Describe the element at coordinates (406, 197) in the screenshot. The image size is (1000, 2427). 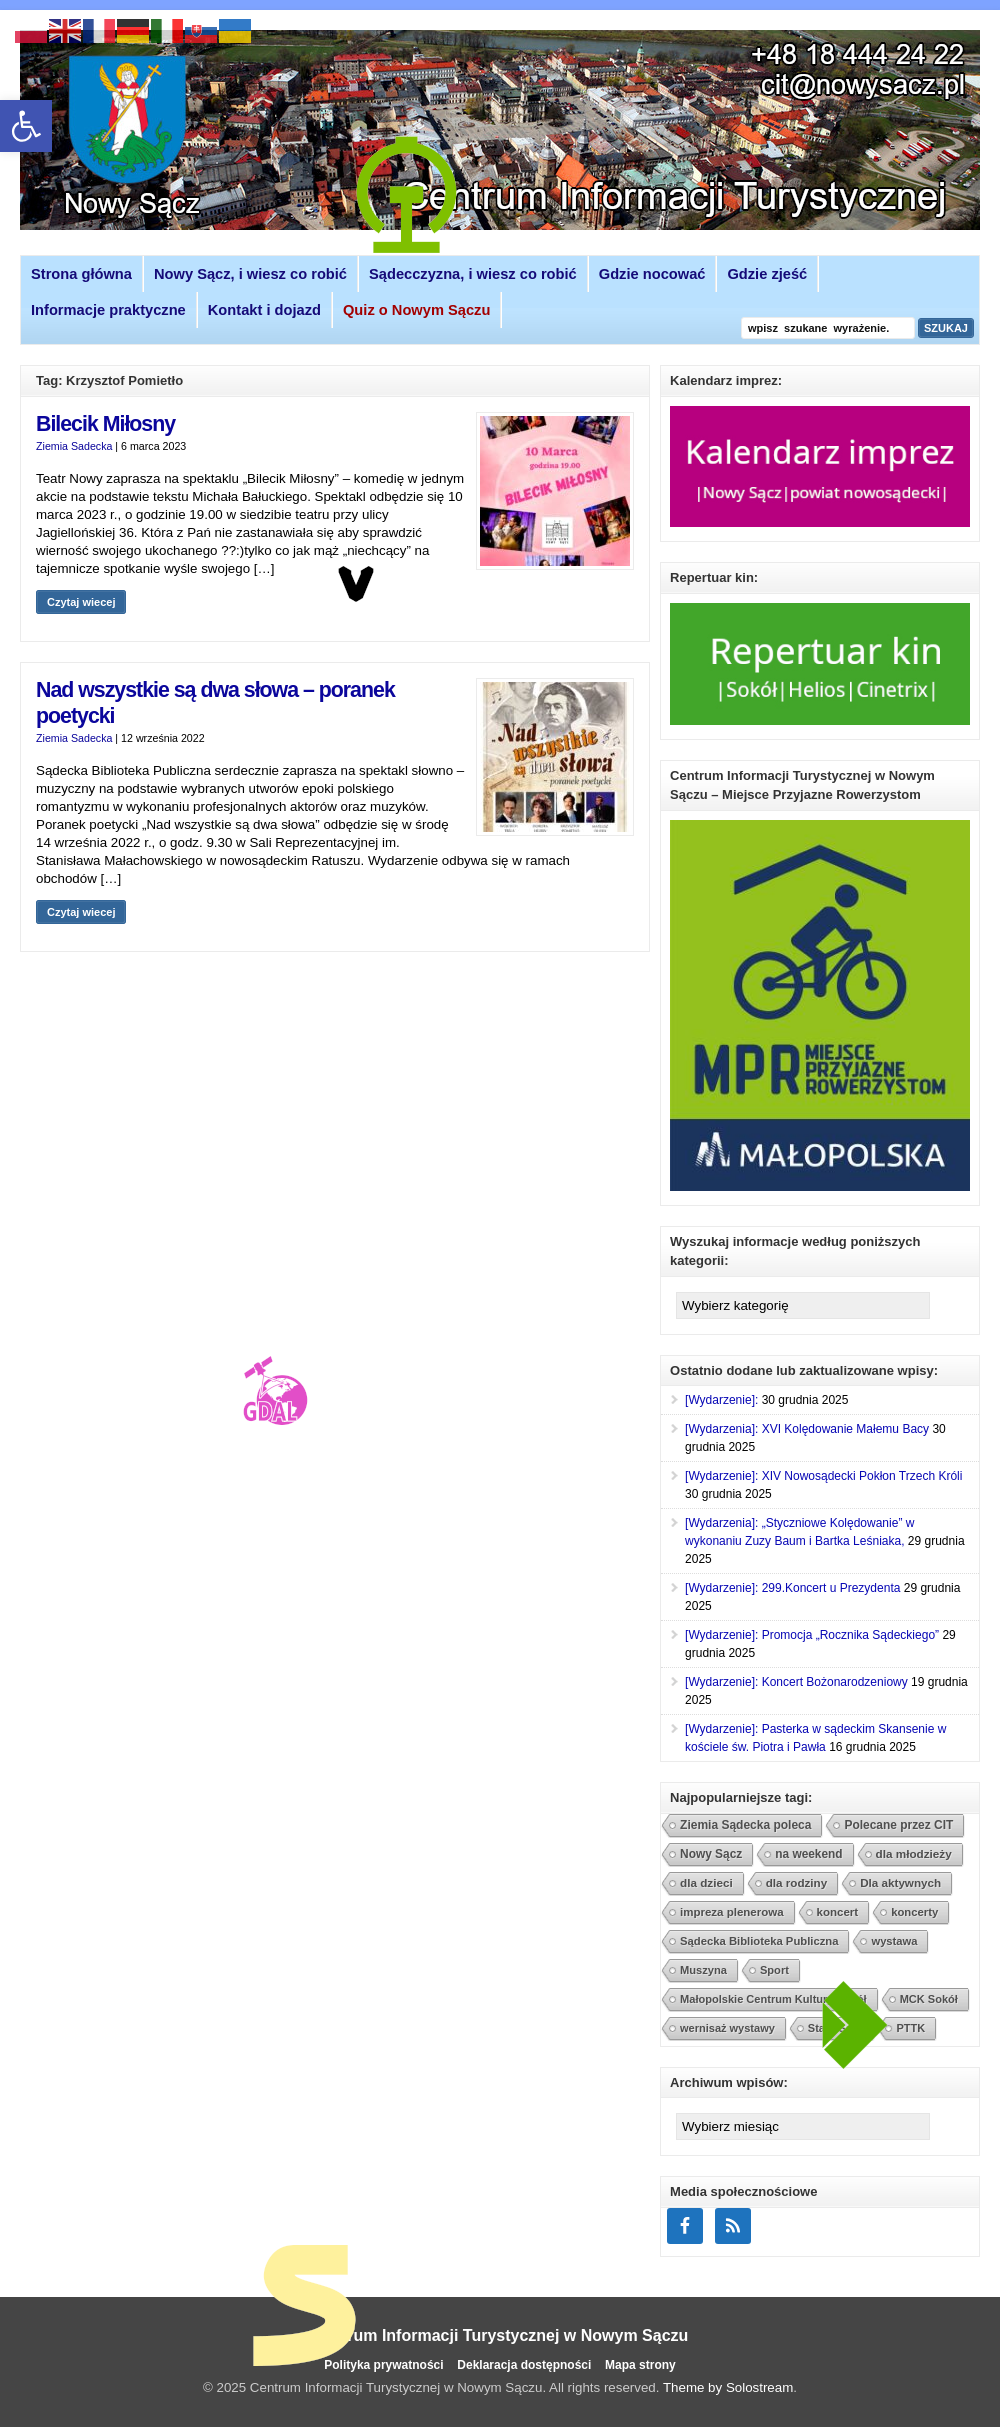
I see `china railway logo` at that location.